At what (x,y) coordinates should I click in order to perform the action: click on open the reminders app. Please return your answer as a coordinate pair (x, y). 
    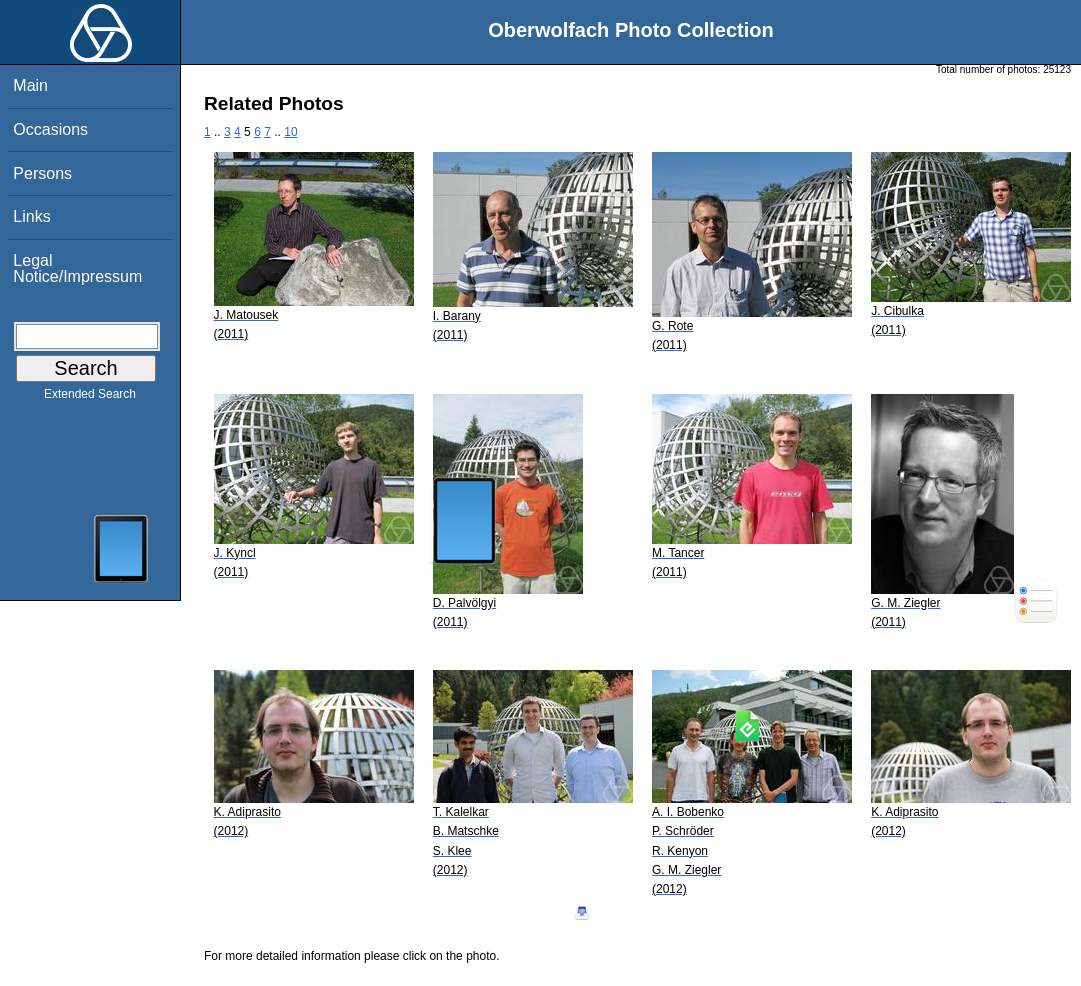
    Looking at the image, I should click on (1036, 601).